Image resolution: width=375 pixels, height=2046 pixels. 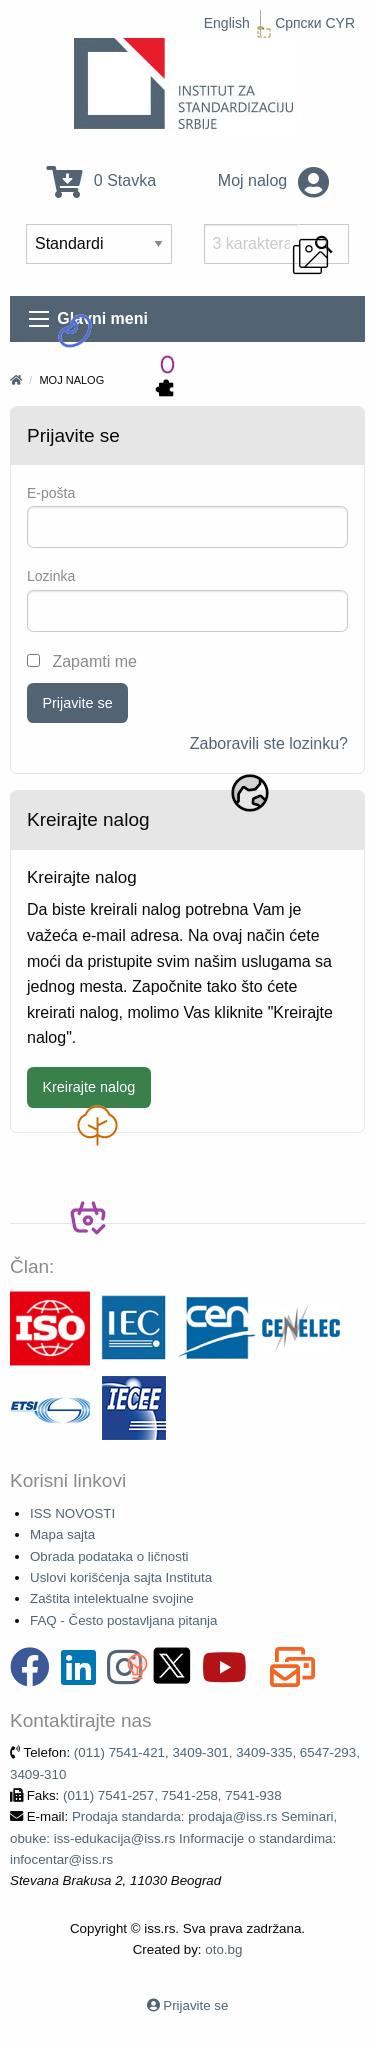 What do you see at coordinates (250, 793) in the screenshot?
I see `switch to international or global settings` at bounding box center [250, 793].